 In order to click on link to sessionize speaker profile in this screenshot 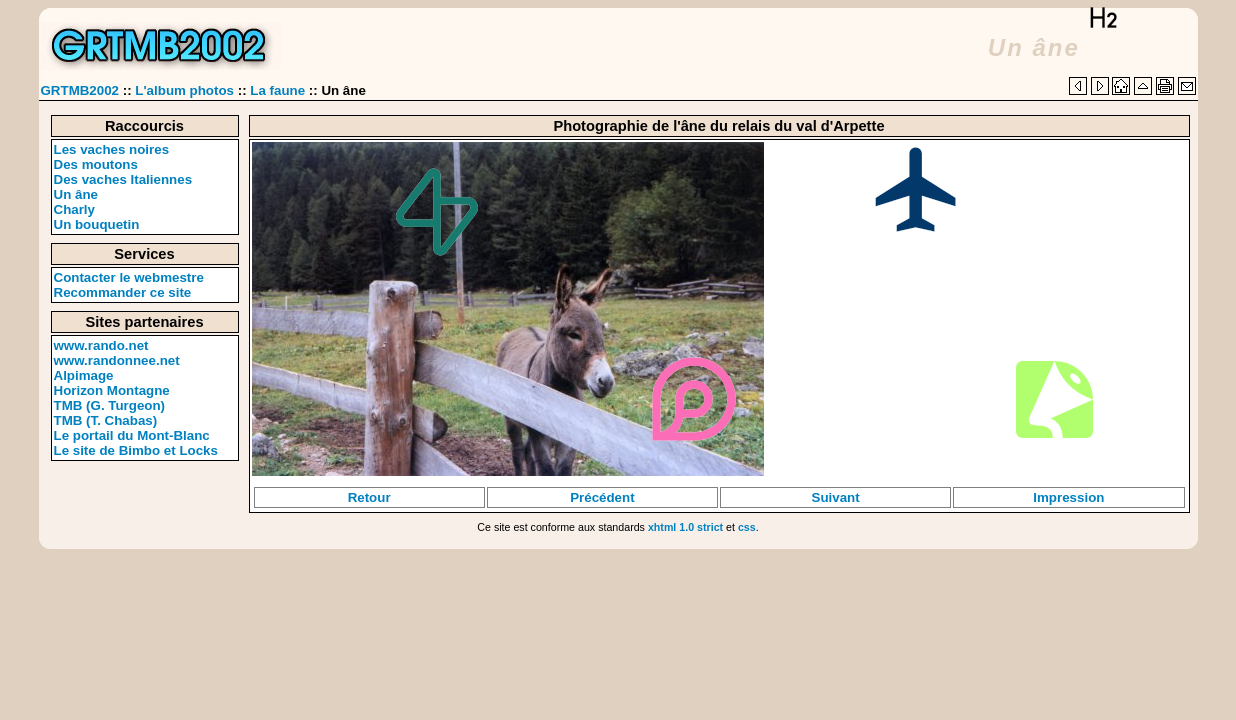, I will do `click(1054, 399)`.